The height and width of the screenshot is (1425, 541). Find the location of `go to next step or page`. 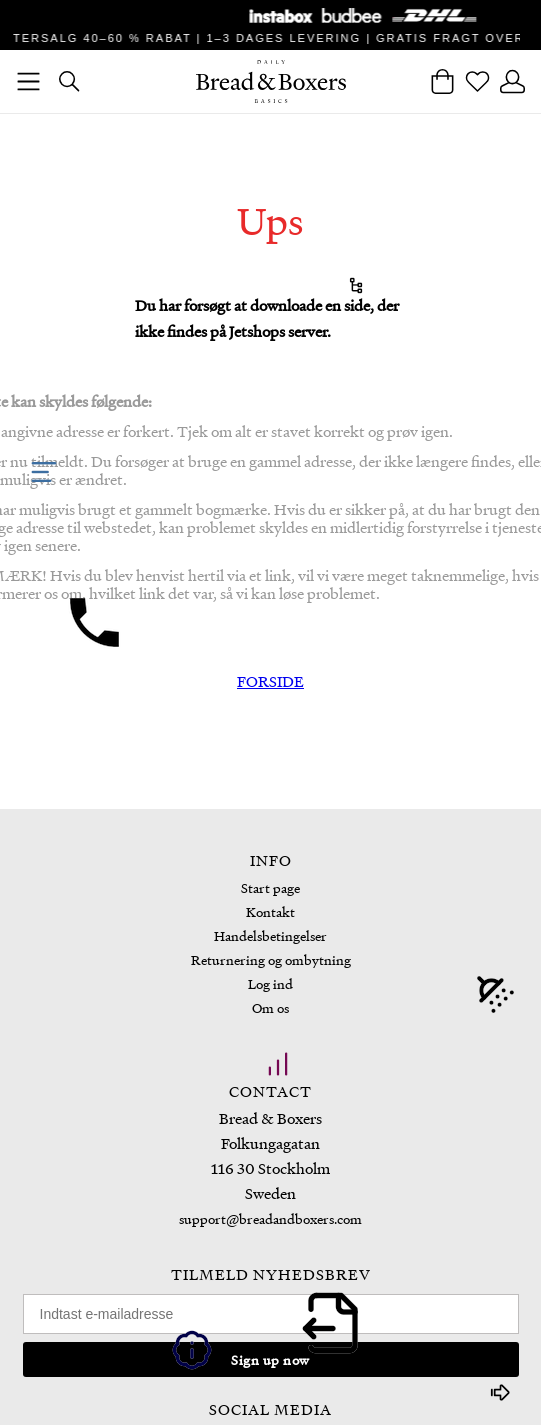

go to next step or page is located at coordinates (500, 1392).